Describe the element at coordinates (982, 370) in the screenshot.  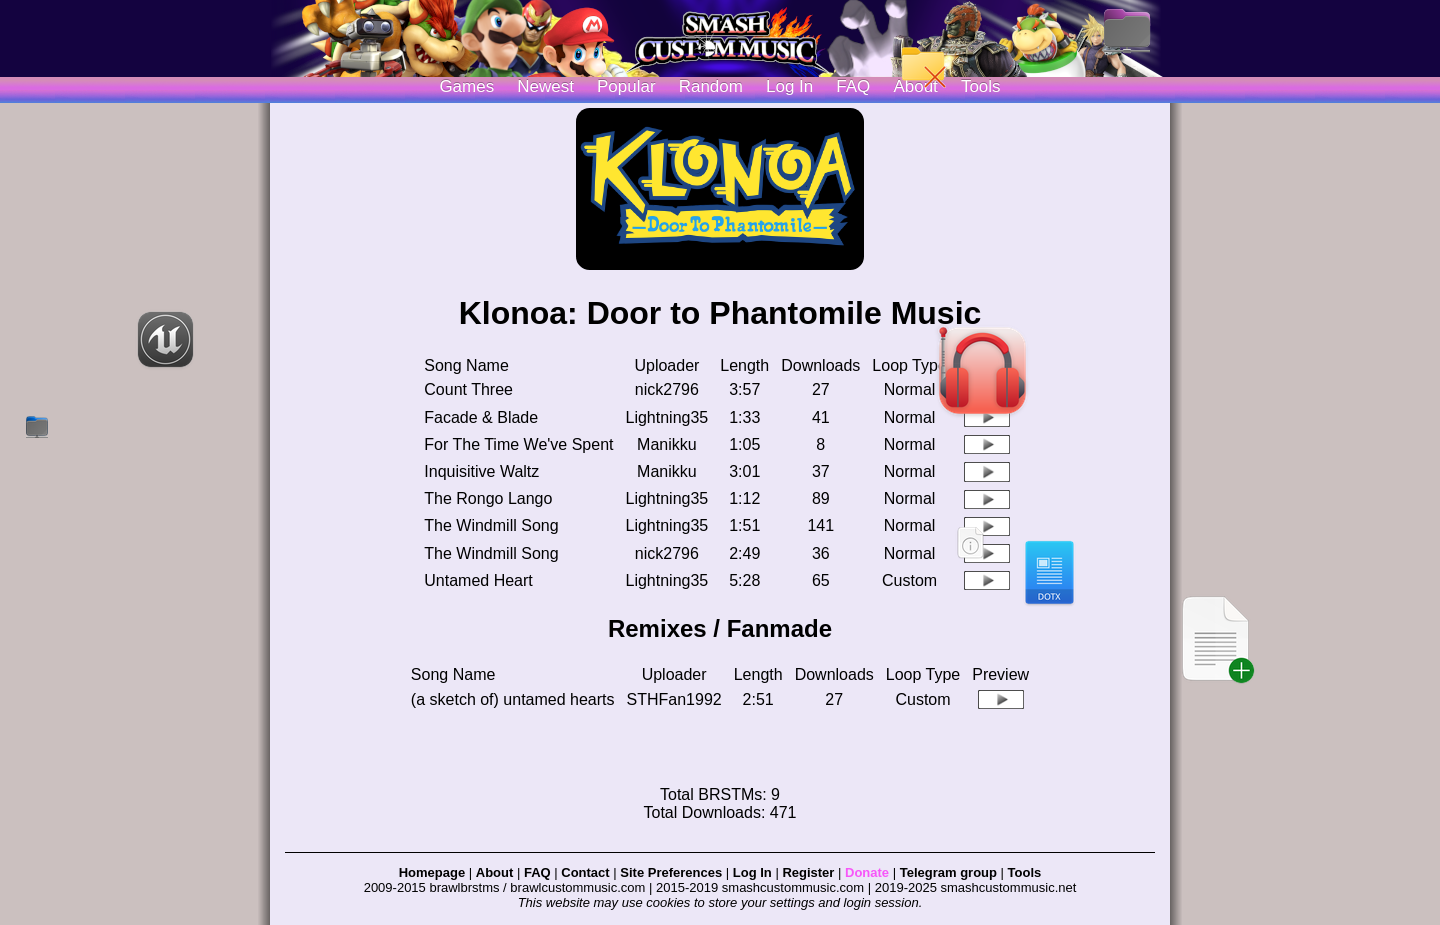
I see `open audio sharing app` at that location.